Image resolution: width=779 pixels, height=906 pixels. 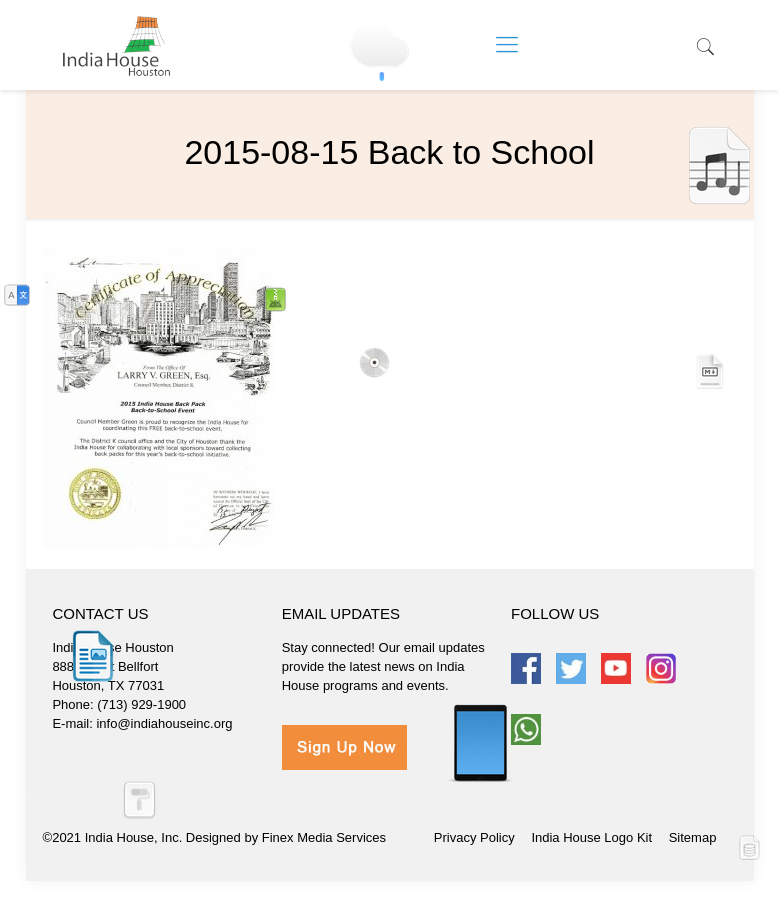 I want to click on open a libreoffice writer document, so click(x=93, y=656).